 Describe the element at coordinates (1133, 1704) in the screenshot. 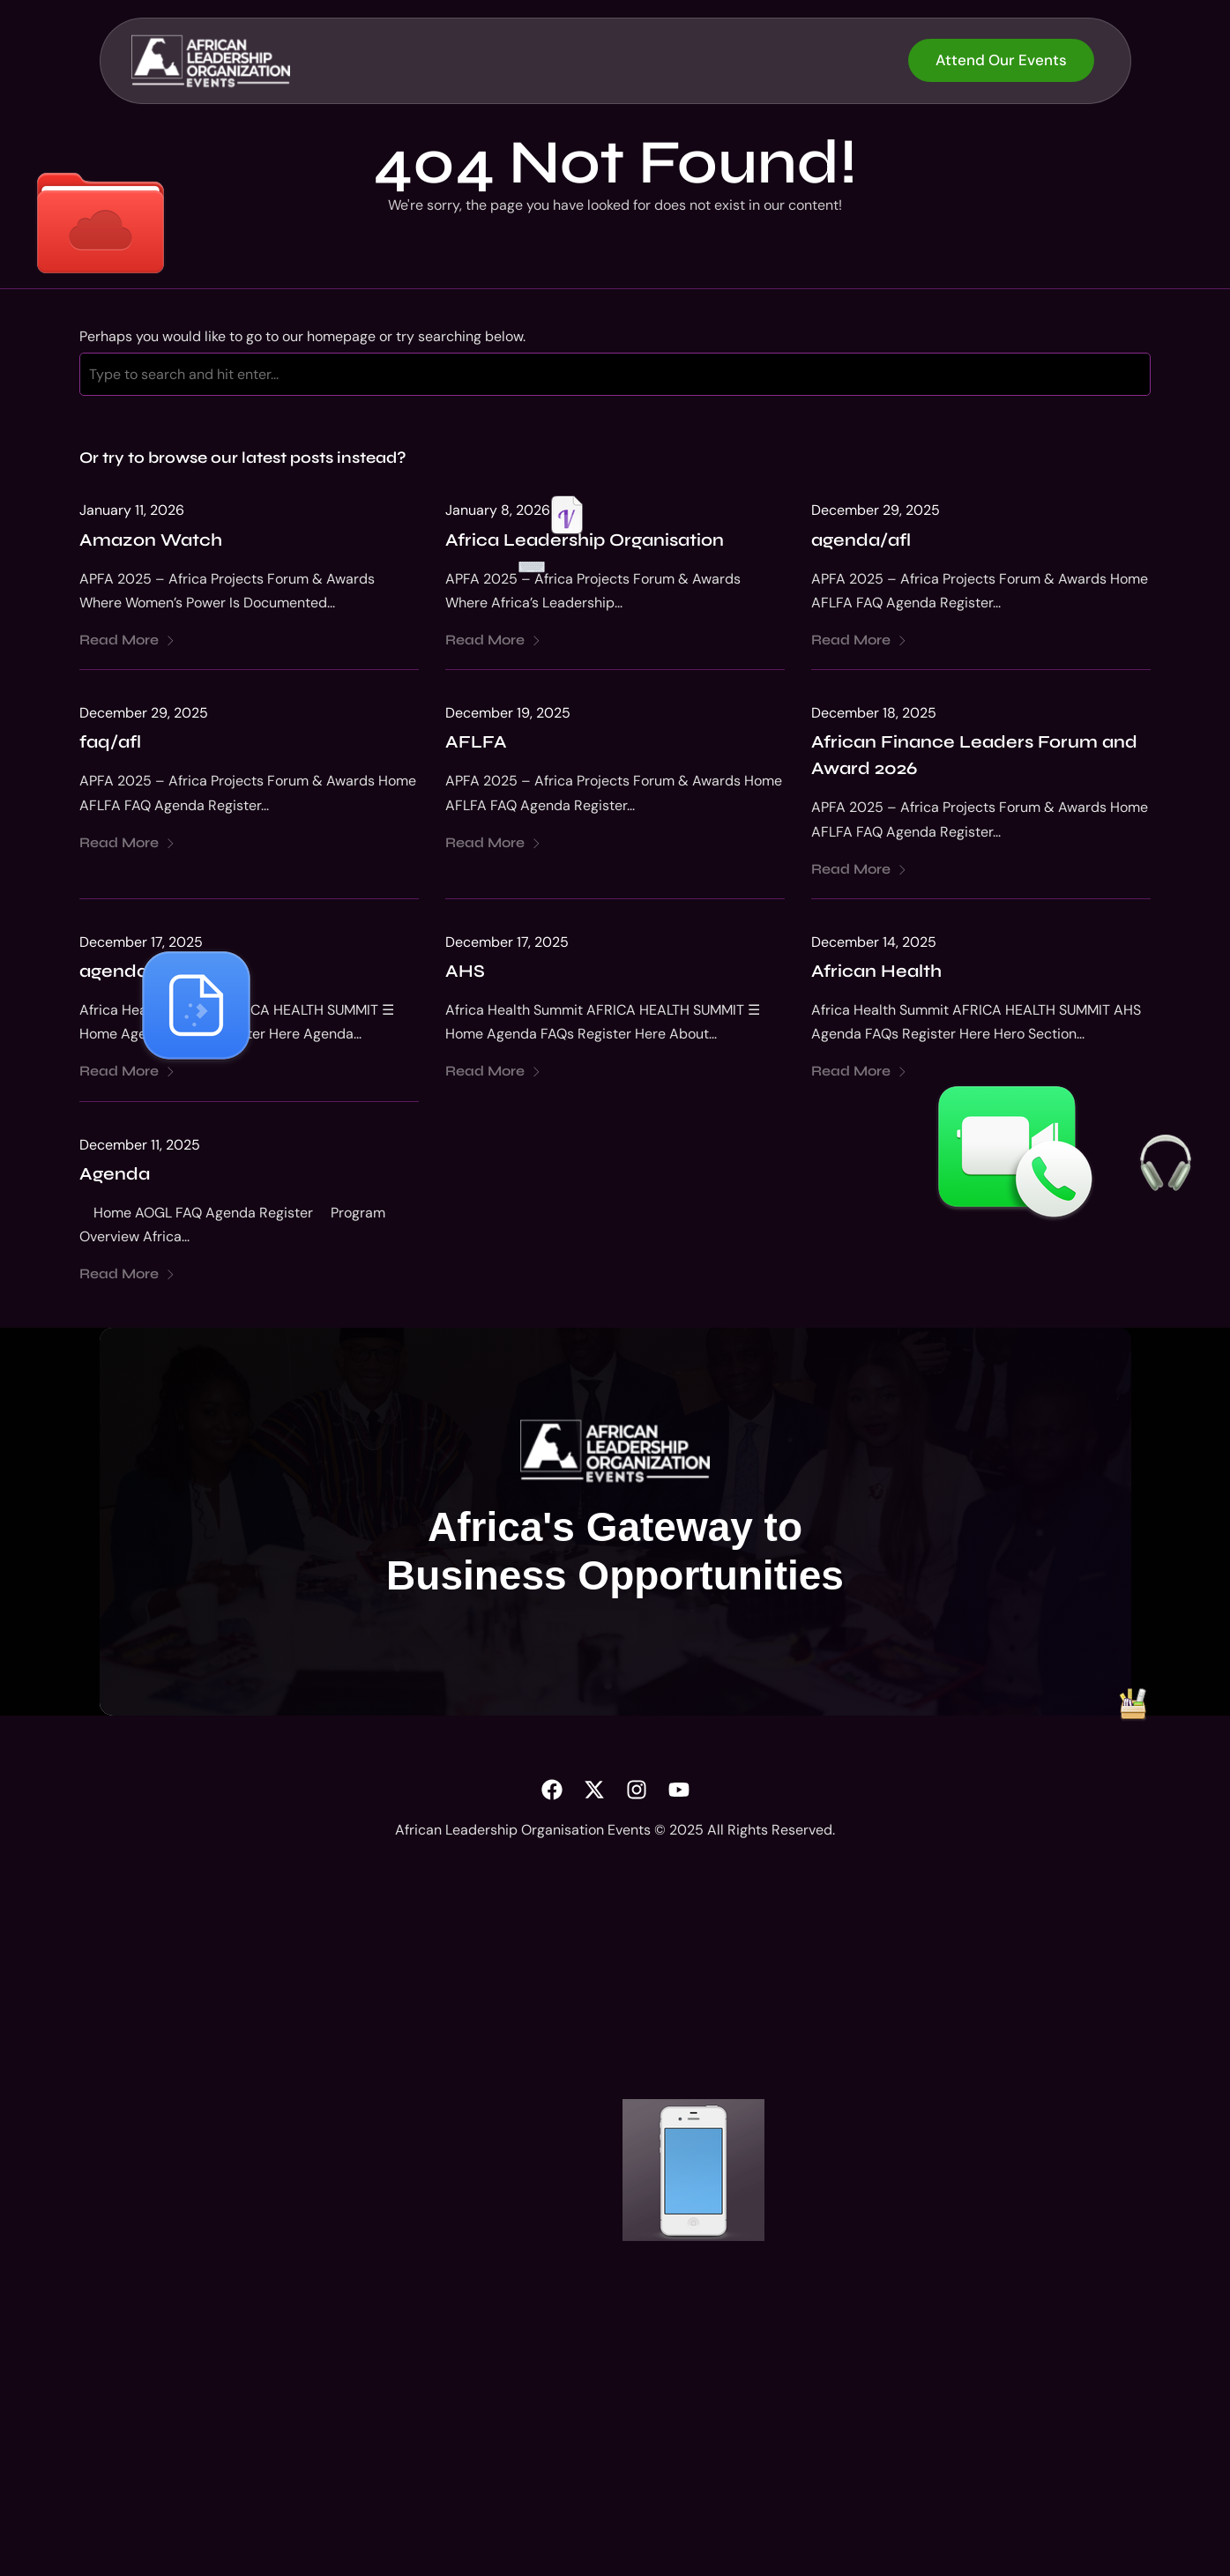

I see `access miscellaneous or uncategorized applications` at that location.